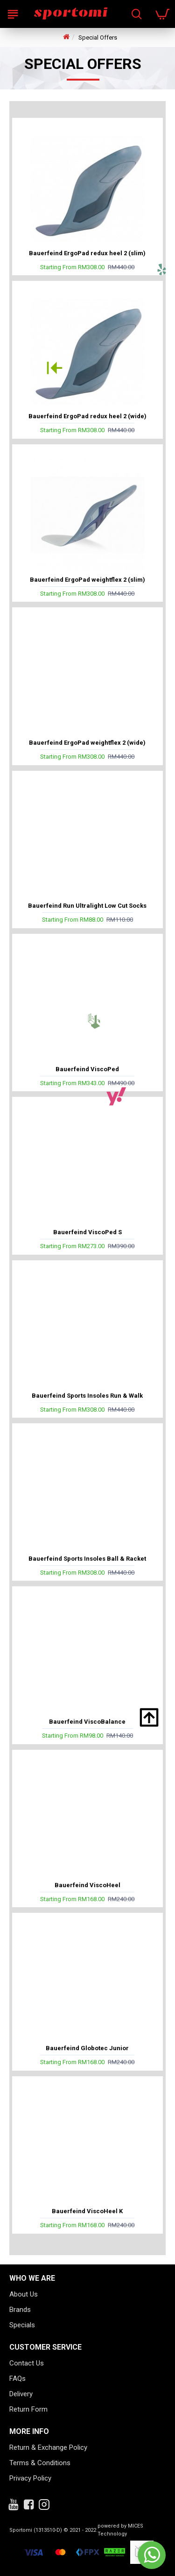 Image resolution: width=175 pixels, height=2576 pixels. What do you see at coordinates (116, 1096) in the screenshot?
I see `open yahoo app or website` at bounding box center [116, 1096].